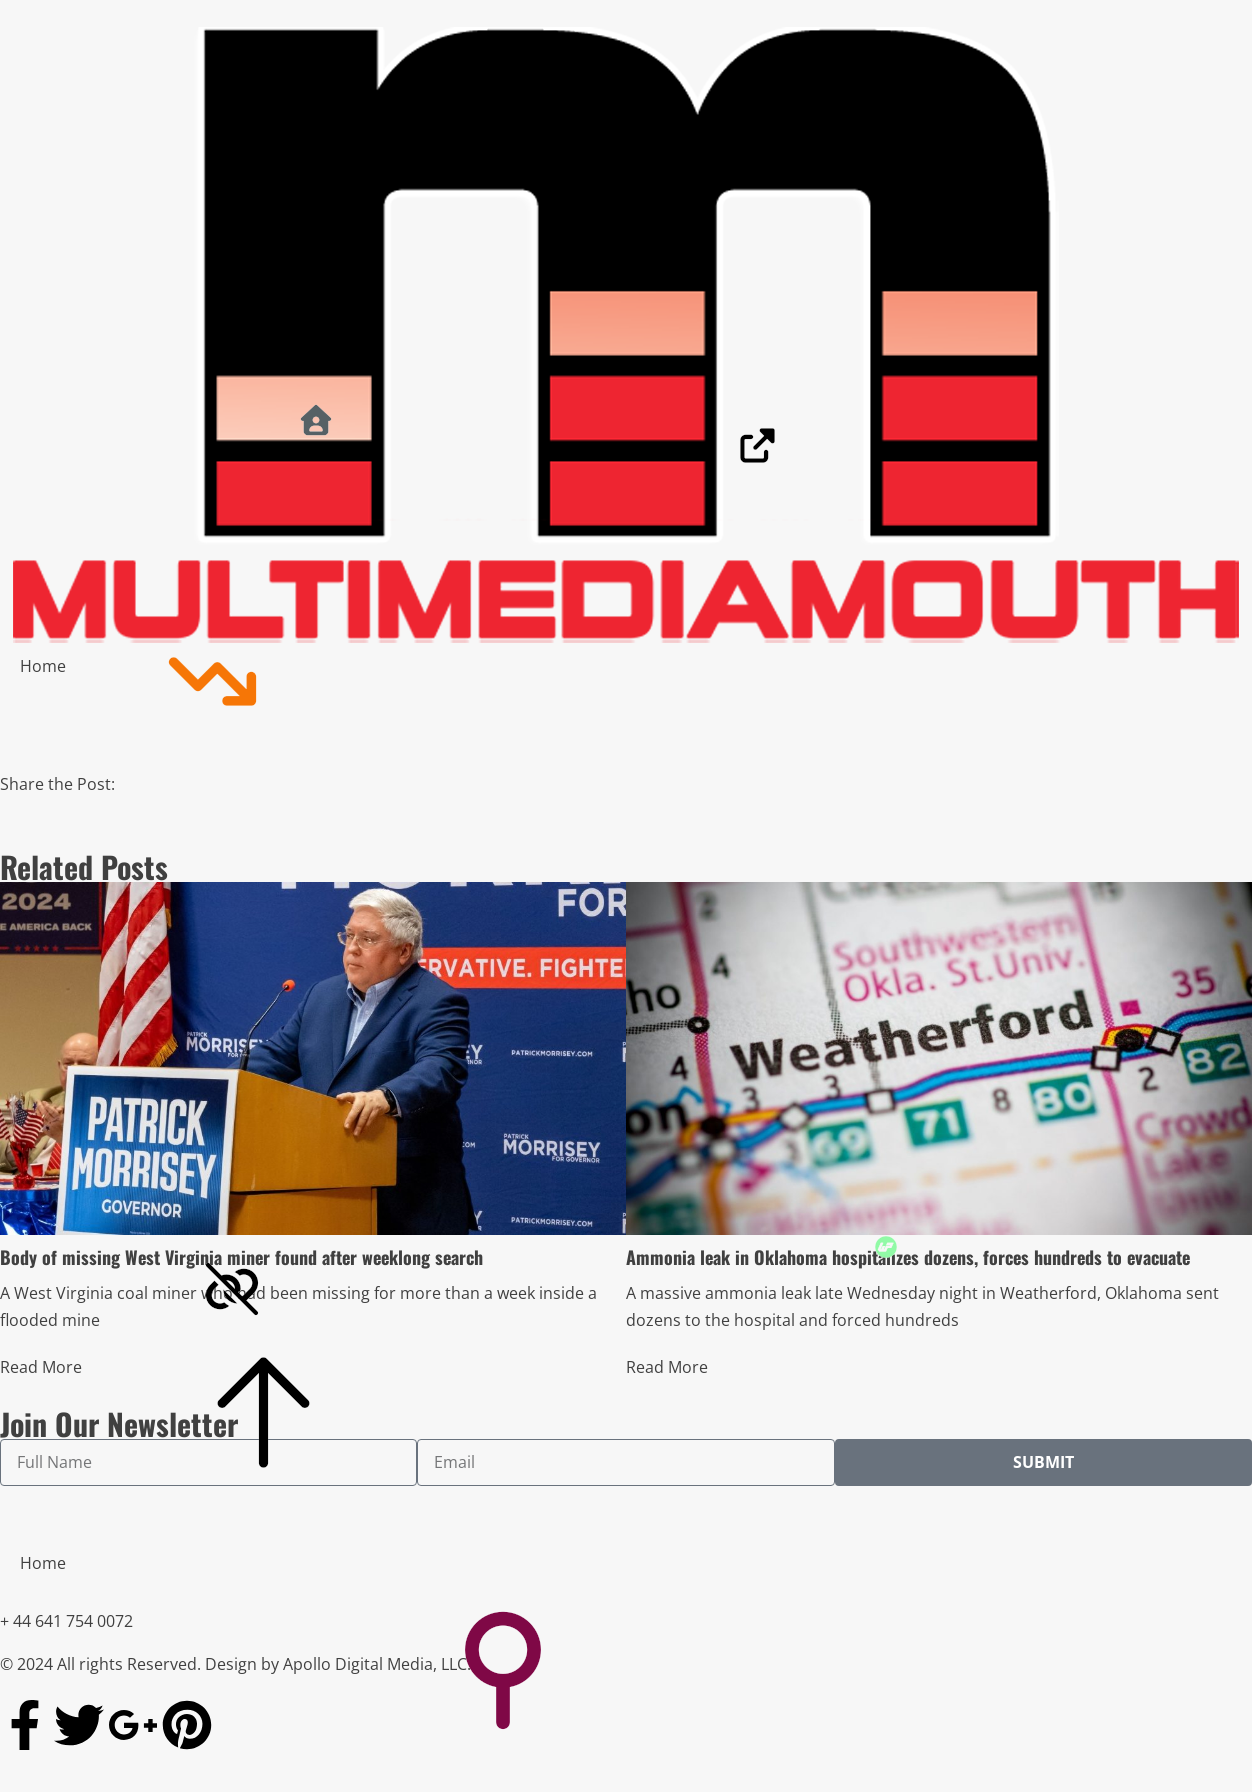  I want to click on indicates gender-neutral or non-binary option, so click(503, 1667).